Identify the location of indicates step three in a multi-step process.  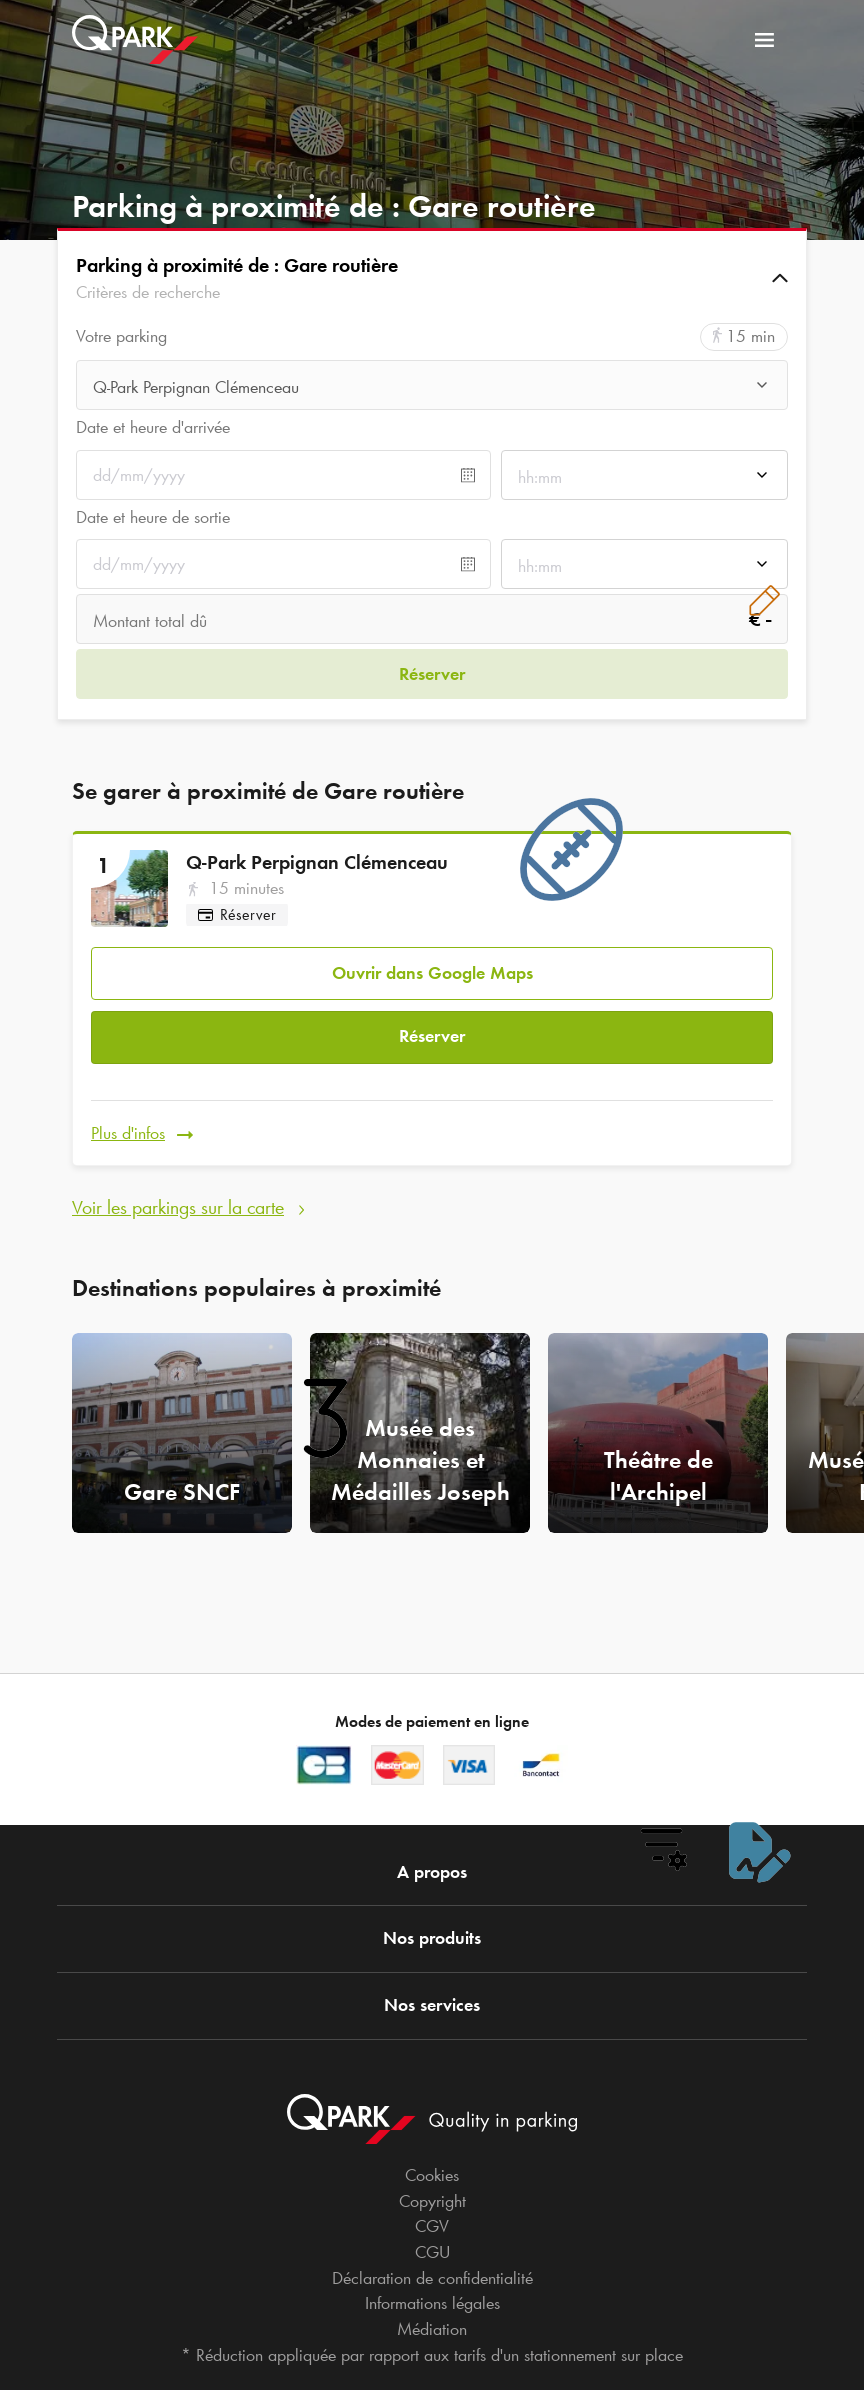
(325, 1418).